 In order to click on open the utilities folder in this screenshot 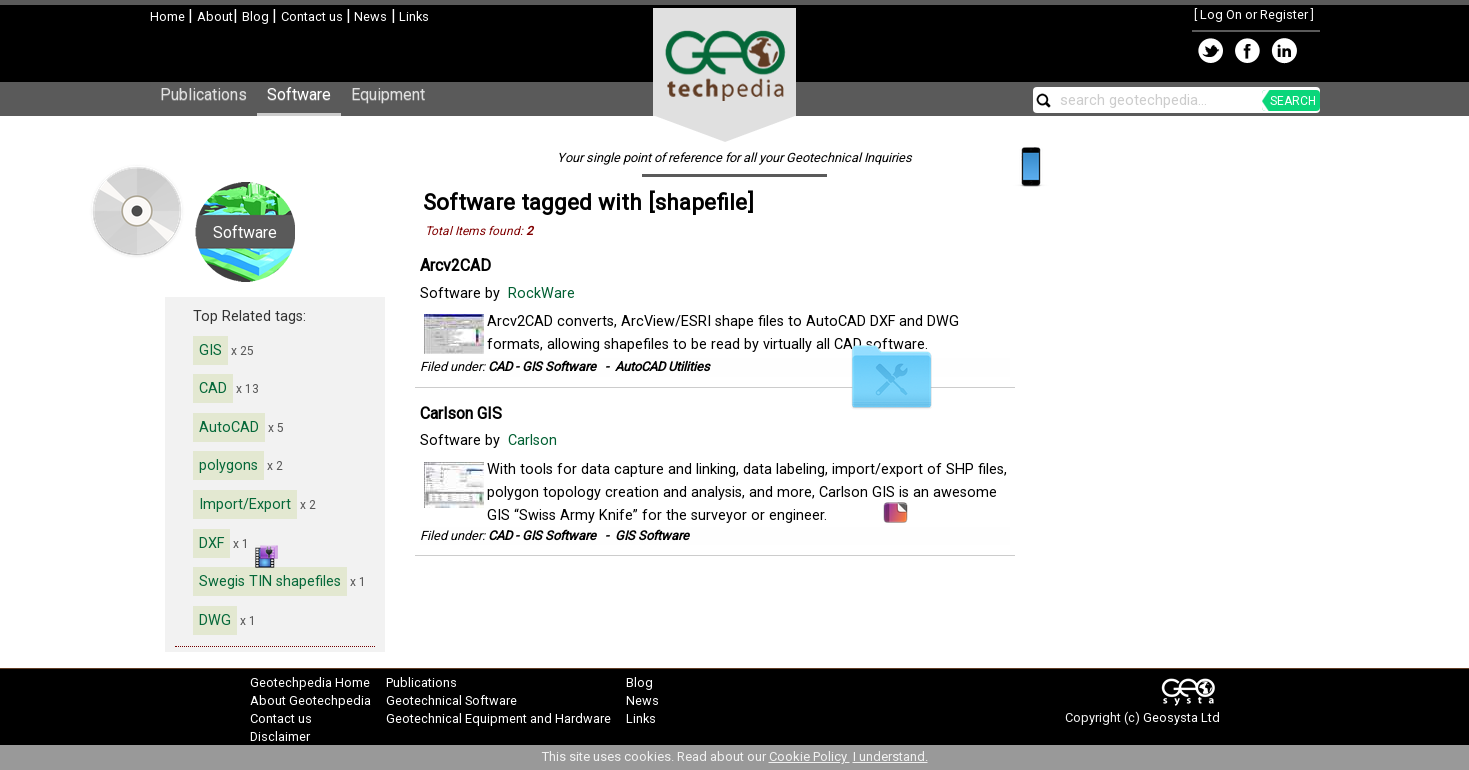, I will do `click(891, 376)`.